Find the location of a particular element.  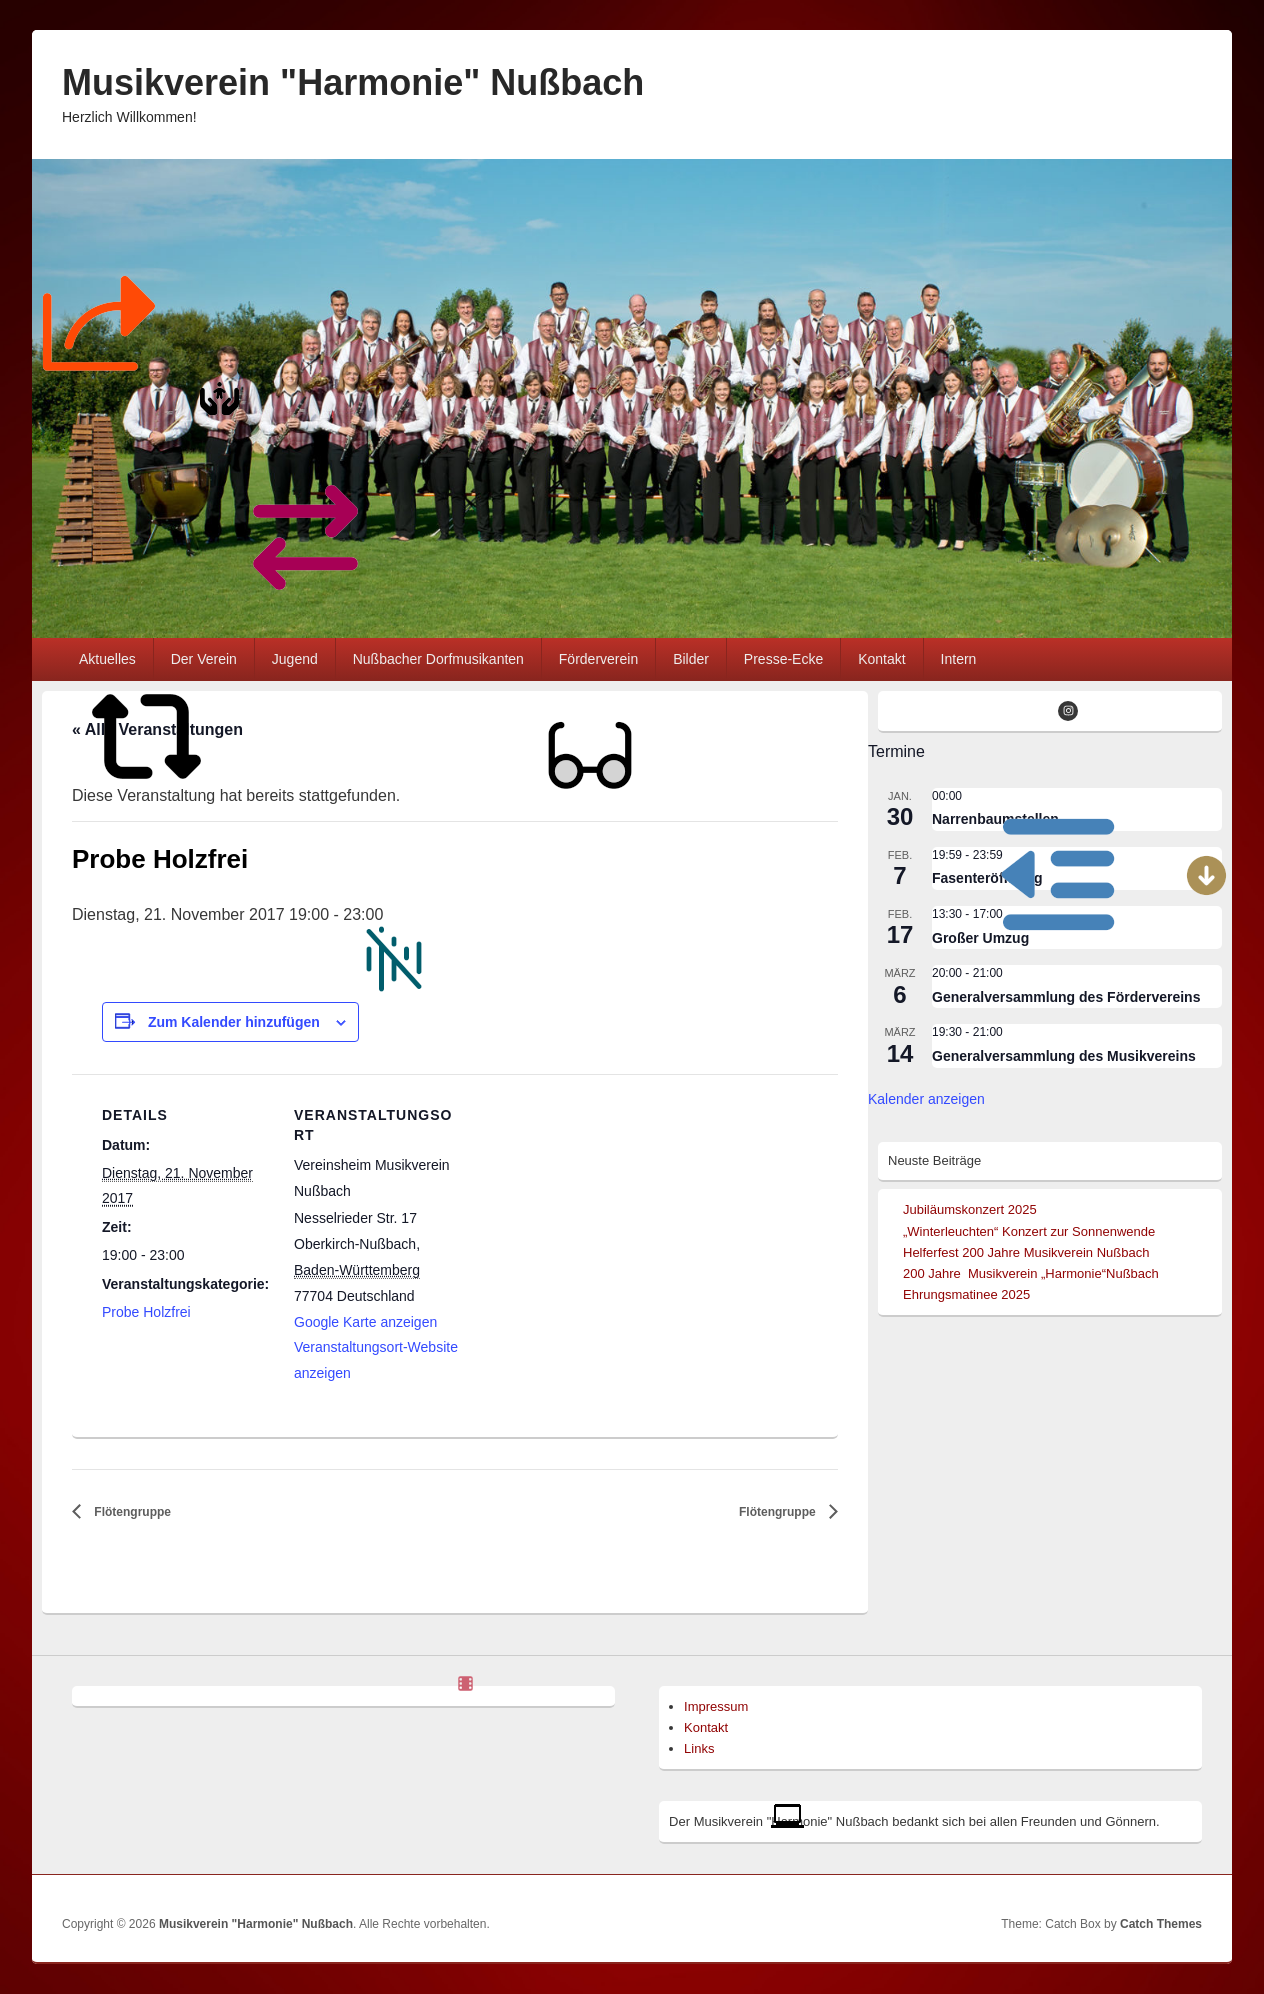

decrease text indentation is located at coordinates (1058, 874).